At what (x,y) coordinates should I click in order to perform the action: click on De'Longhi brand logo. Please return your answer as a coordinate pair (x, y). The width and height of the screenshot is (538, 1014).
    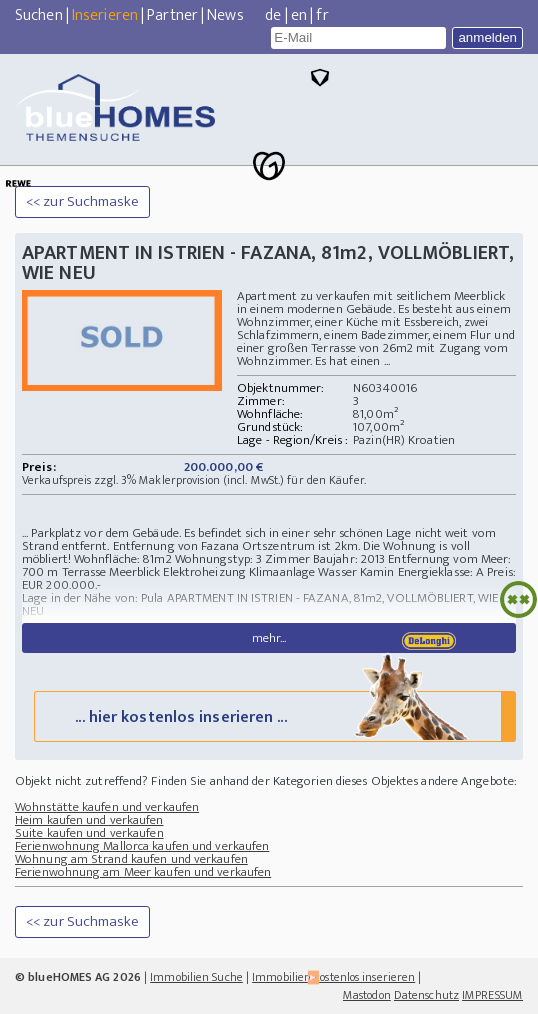
    Looking at the image, I should click on (429, 641).